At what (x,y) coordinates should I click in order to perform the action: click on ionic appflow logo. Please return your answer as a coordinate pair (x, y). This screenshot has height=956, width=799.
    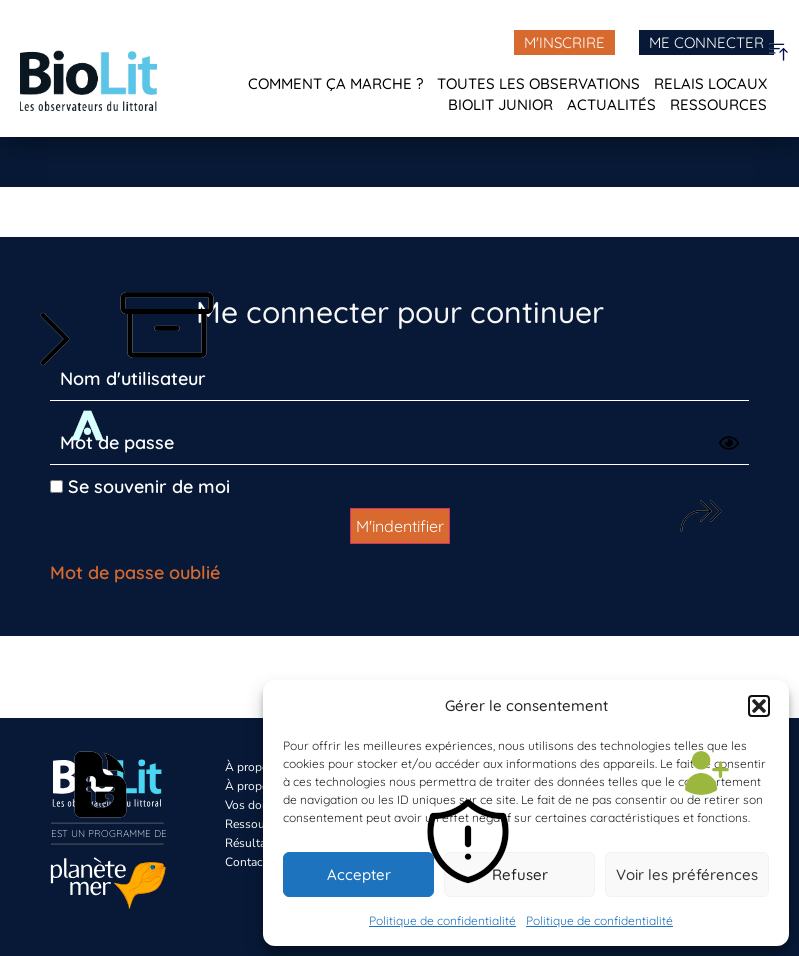
    Looking at the image, I should click on (87, 425).